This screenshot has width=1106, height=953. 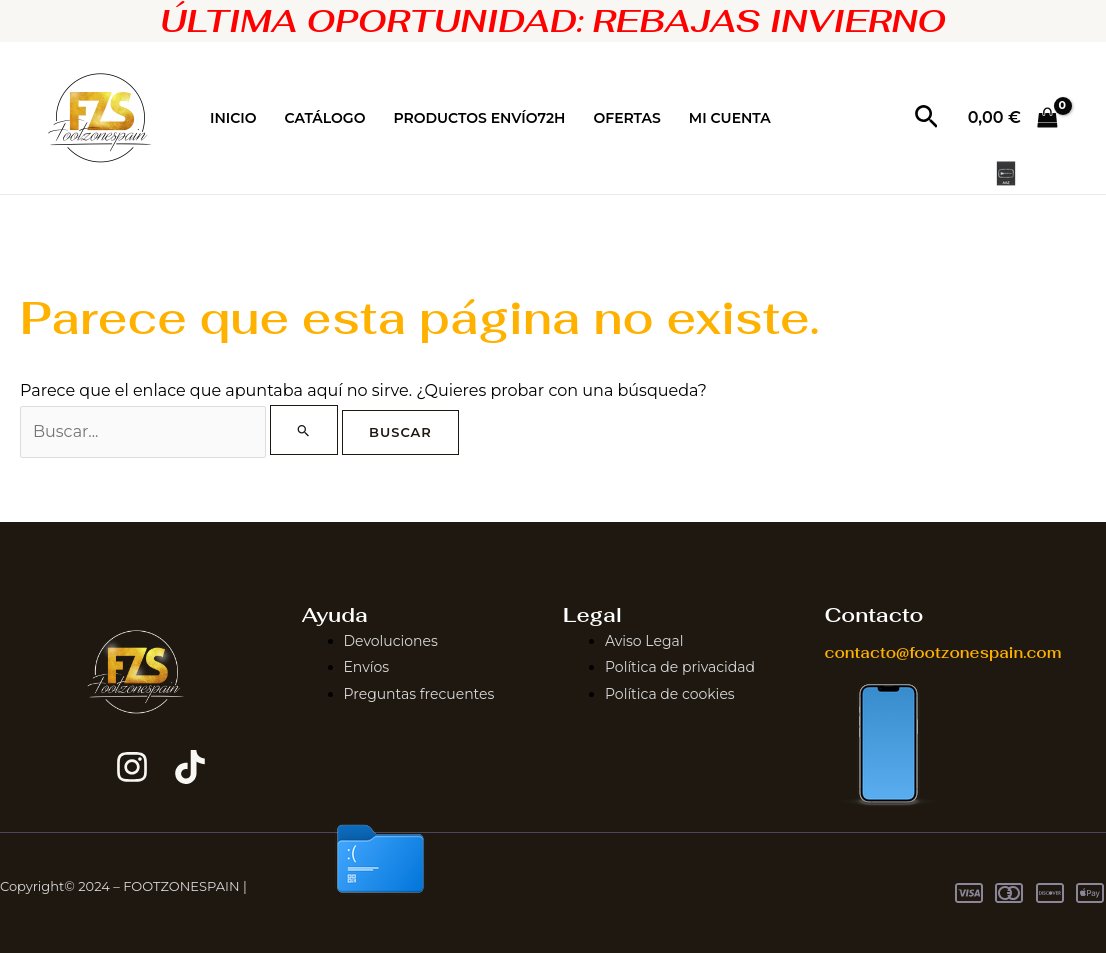 What do you see at coordinates (380, 861) in the screenshot?
I see `folder containing system crash logs or error reports` at bounding box center [380, 861].